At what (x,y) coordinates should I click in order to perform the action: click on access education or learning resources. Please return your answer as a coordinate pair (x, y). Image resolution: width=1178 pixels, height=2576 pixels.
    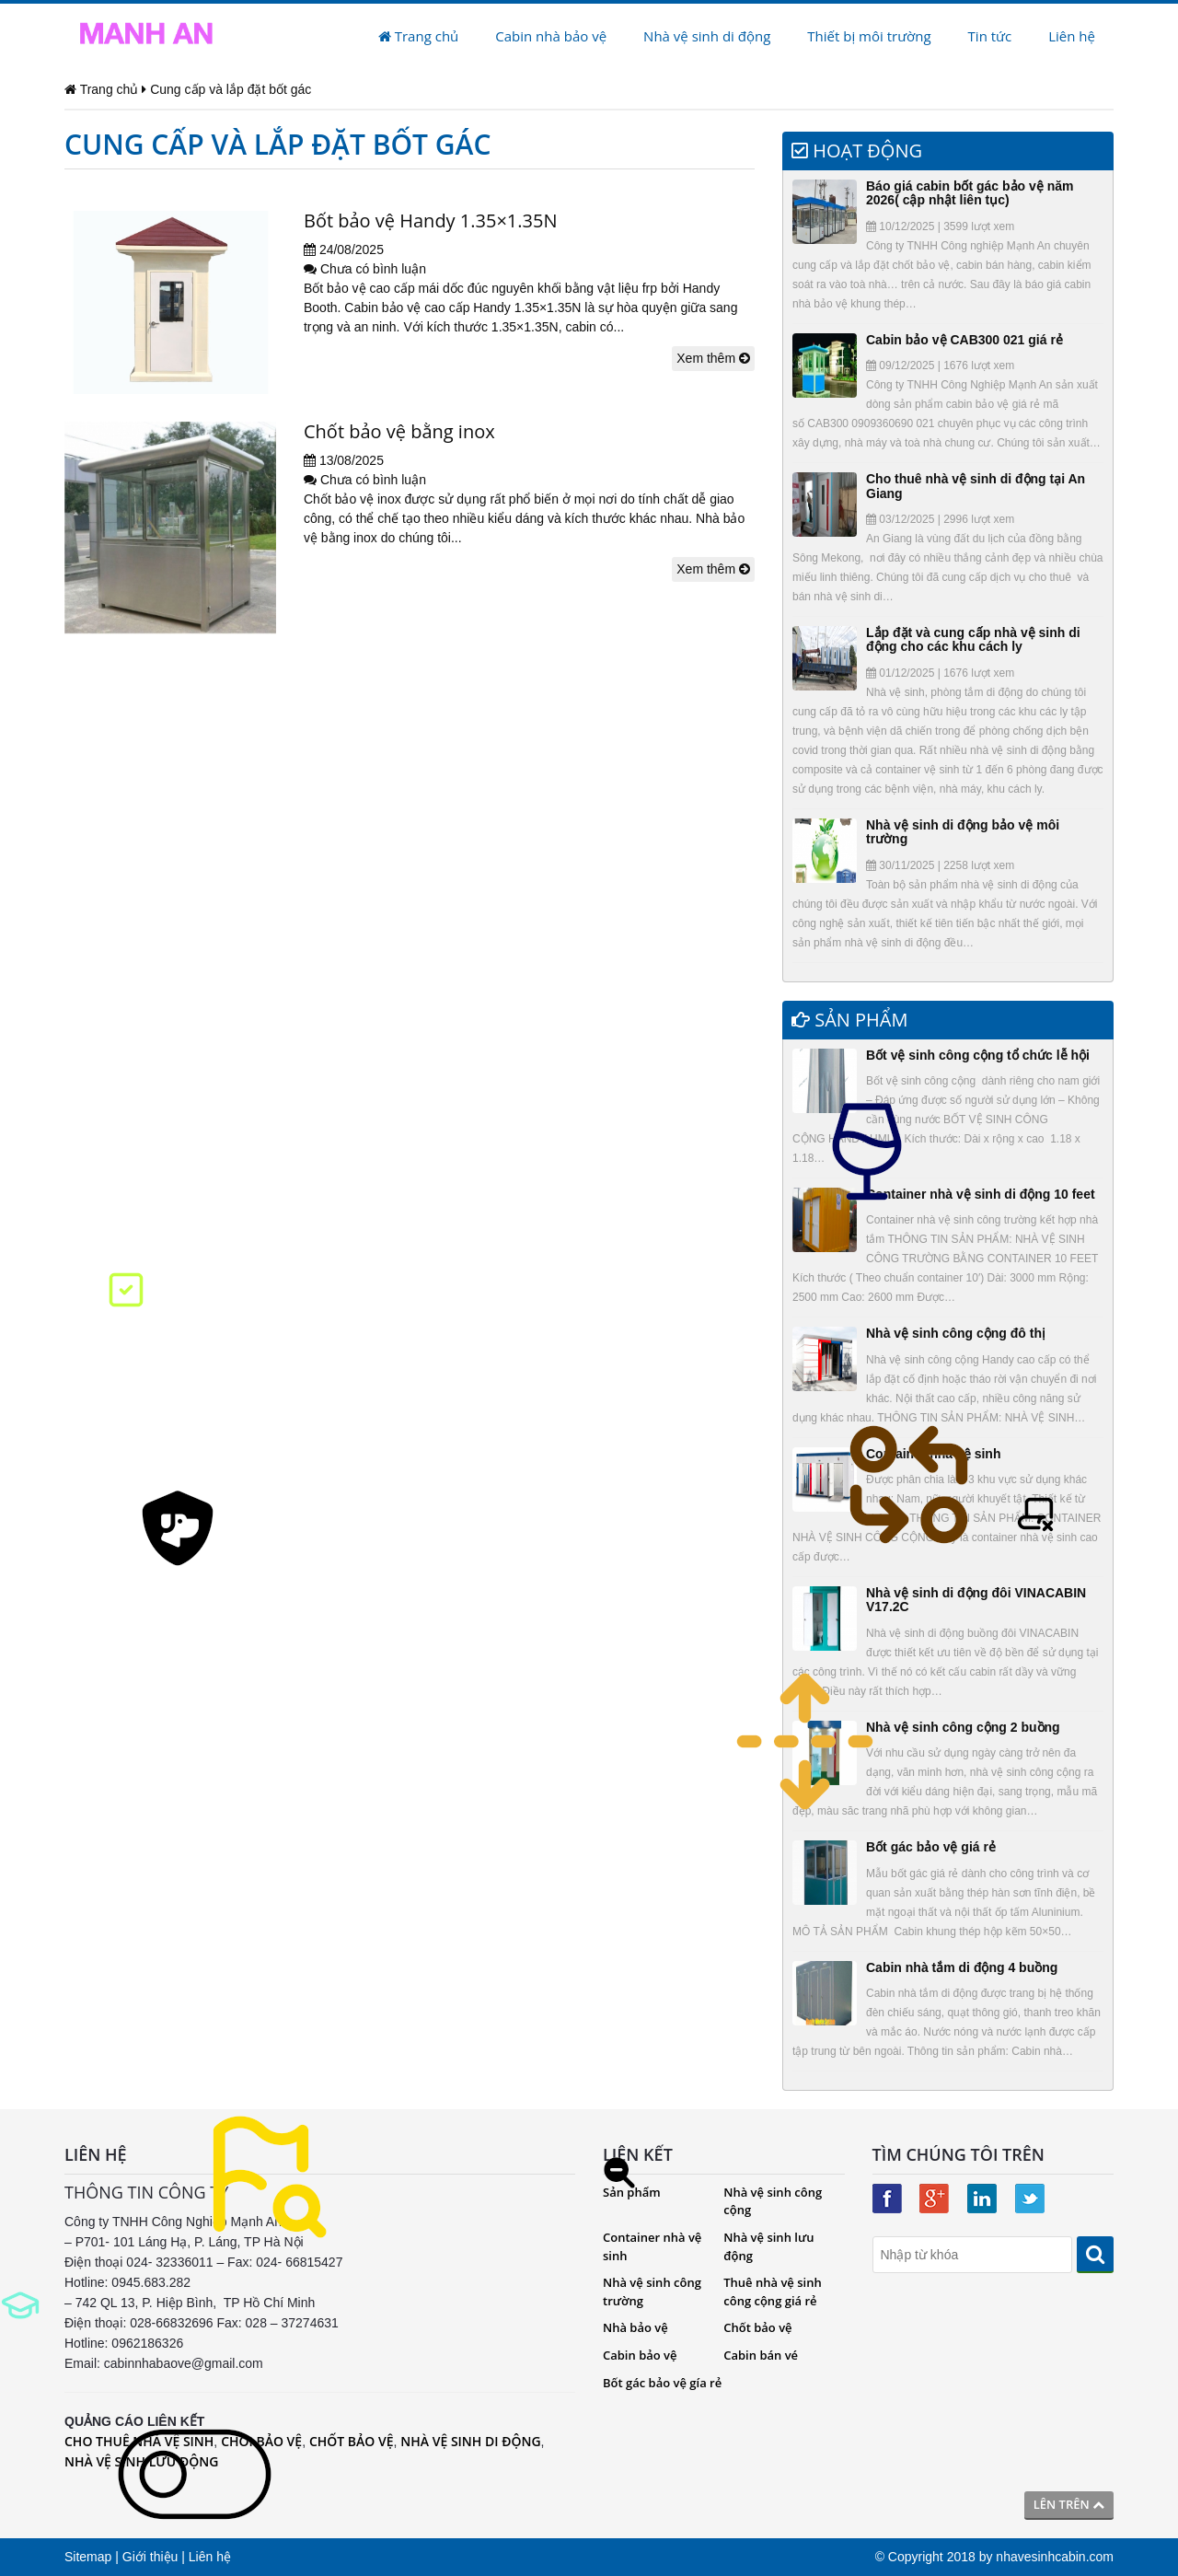
    Looking at the image, I should click on (20, 2305).